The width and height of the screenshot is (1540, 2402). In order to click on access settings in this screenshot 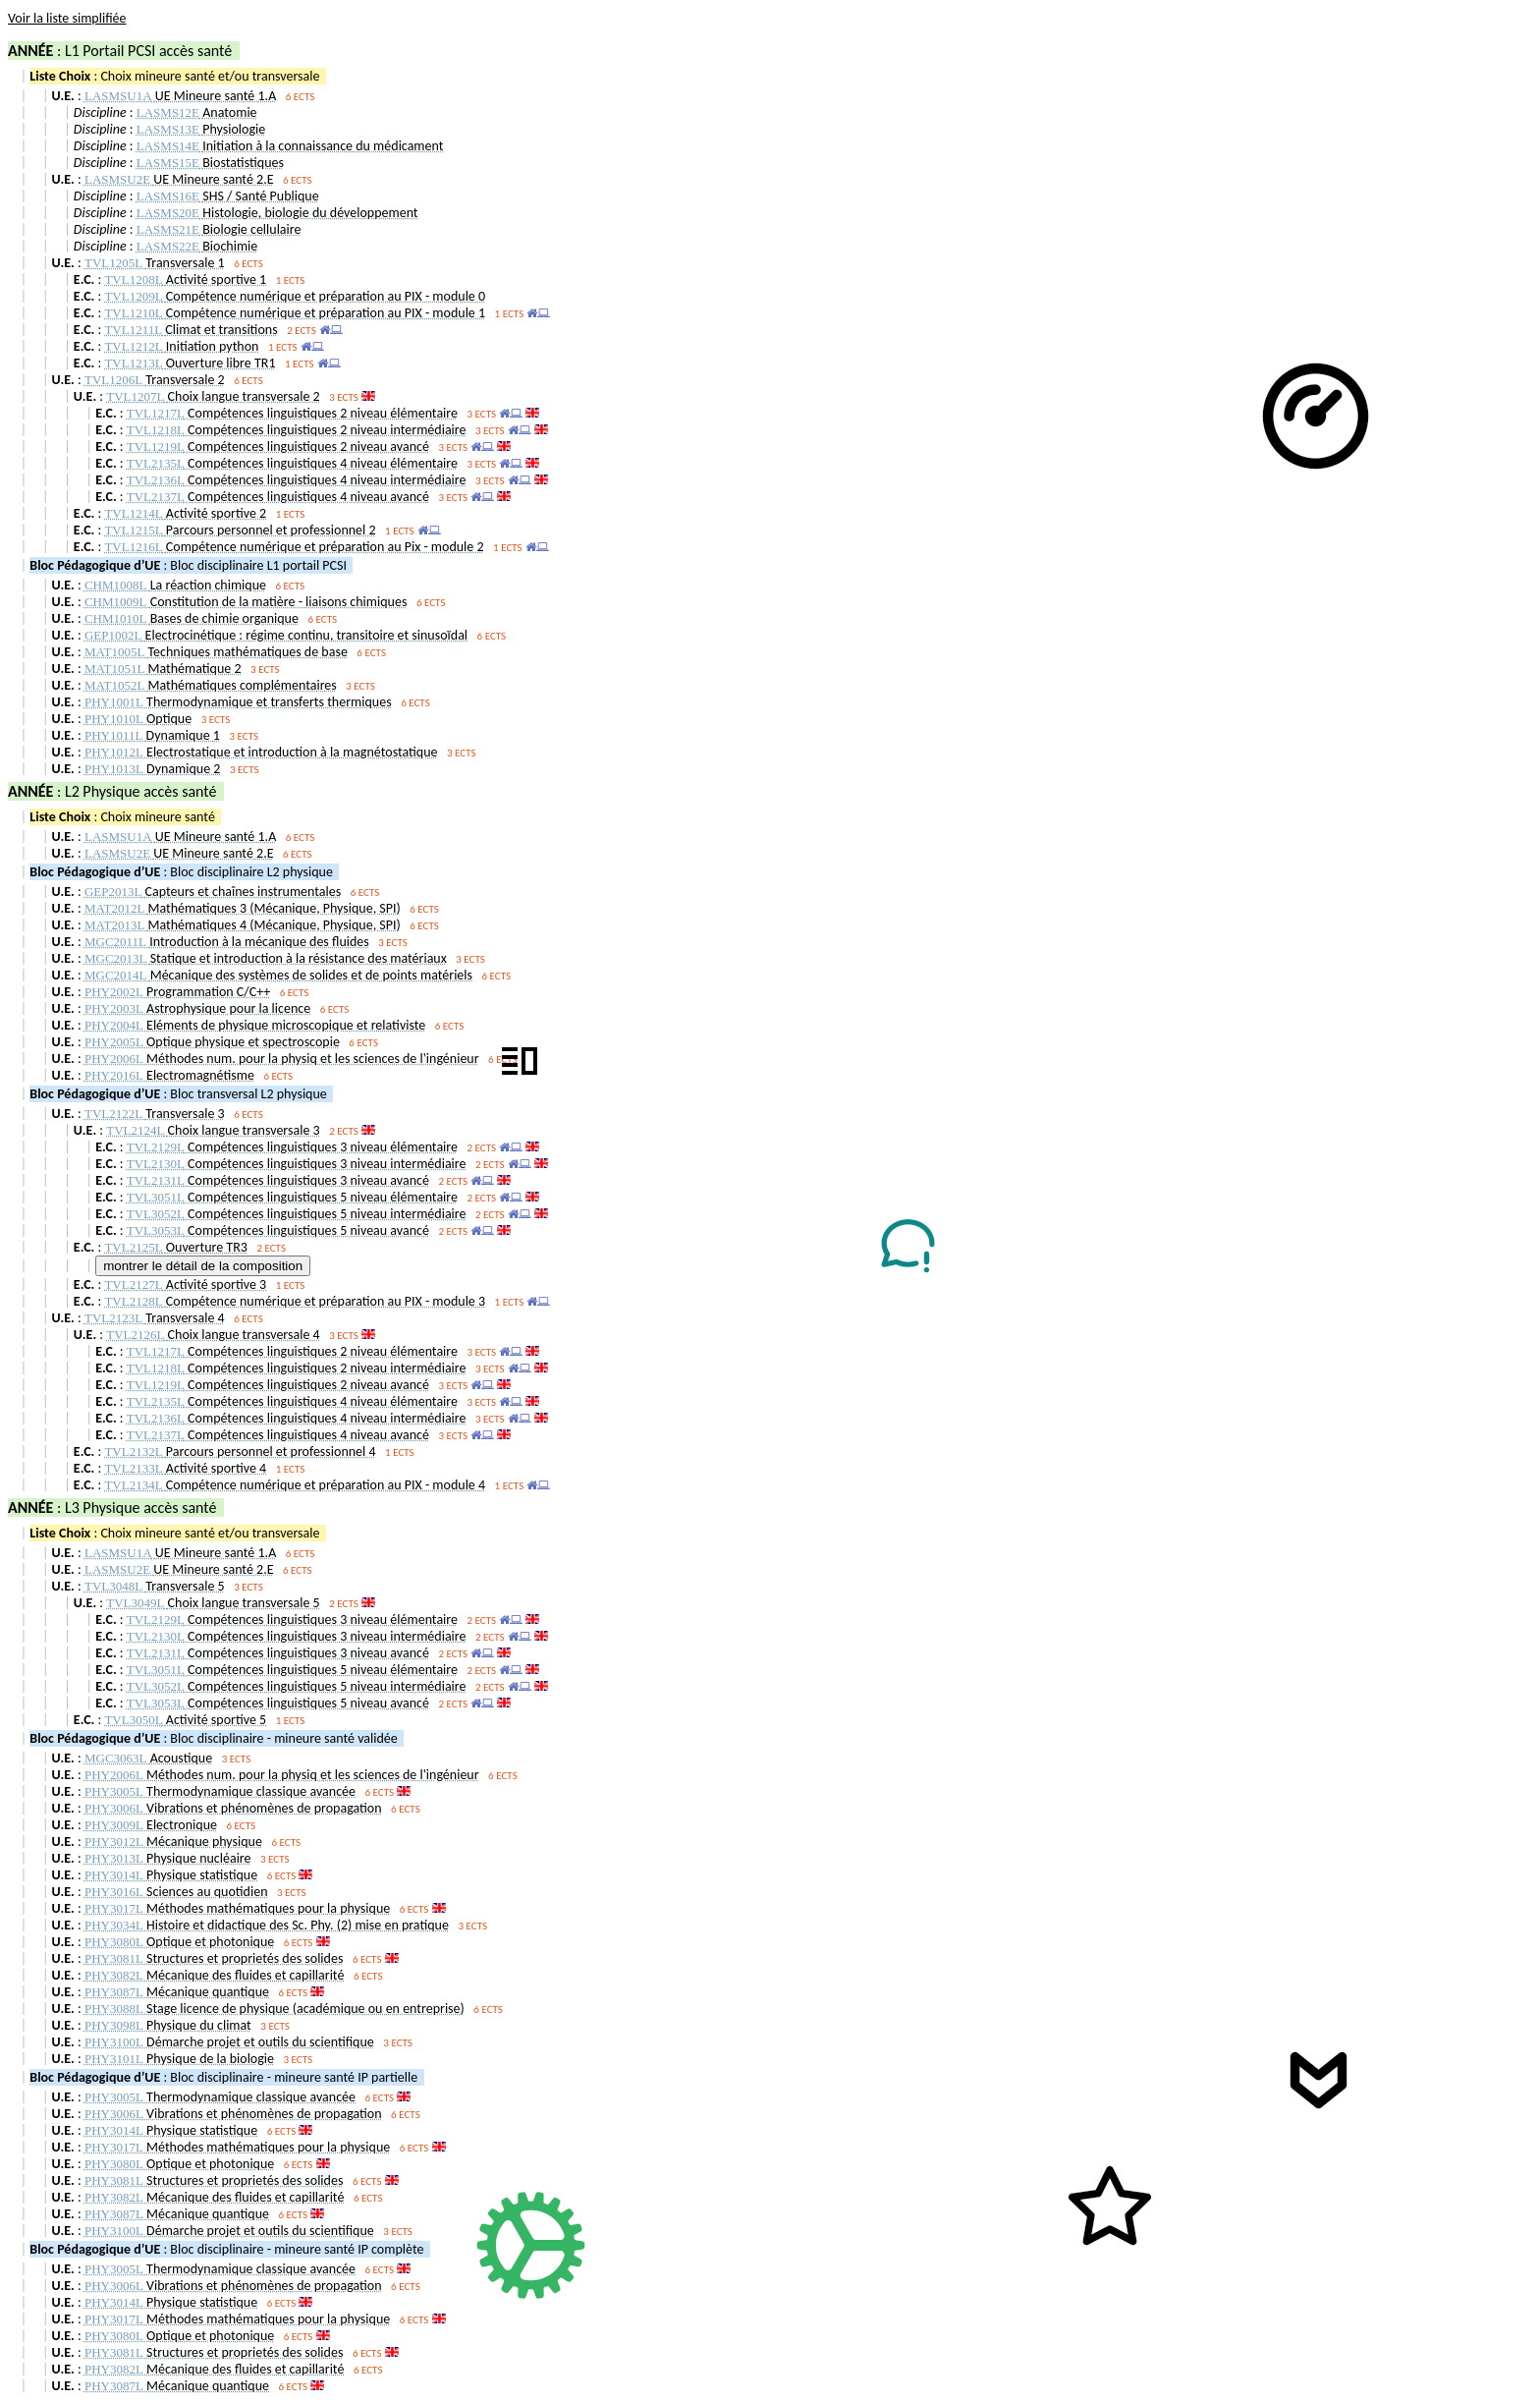, I will do `click(530, 2245)`.